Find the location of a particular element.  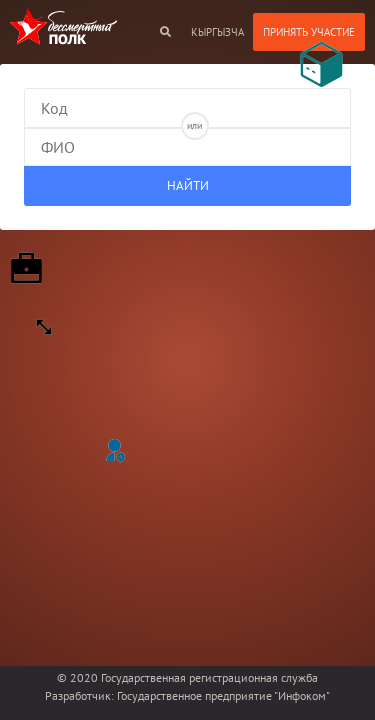

expand content diagonally is located at coordinates (44, 327).